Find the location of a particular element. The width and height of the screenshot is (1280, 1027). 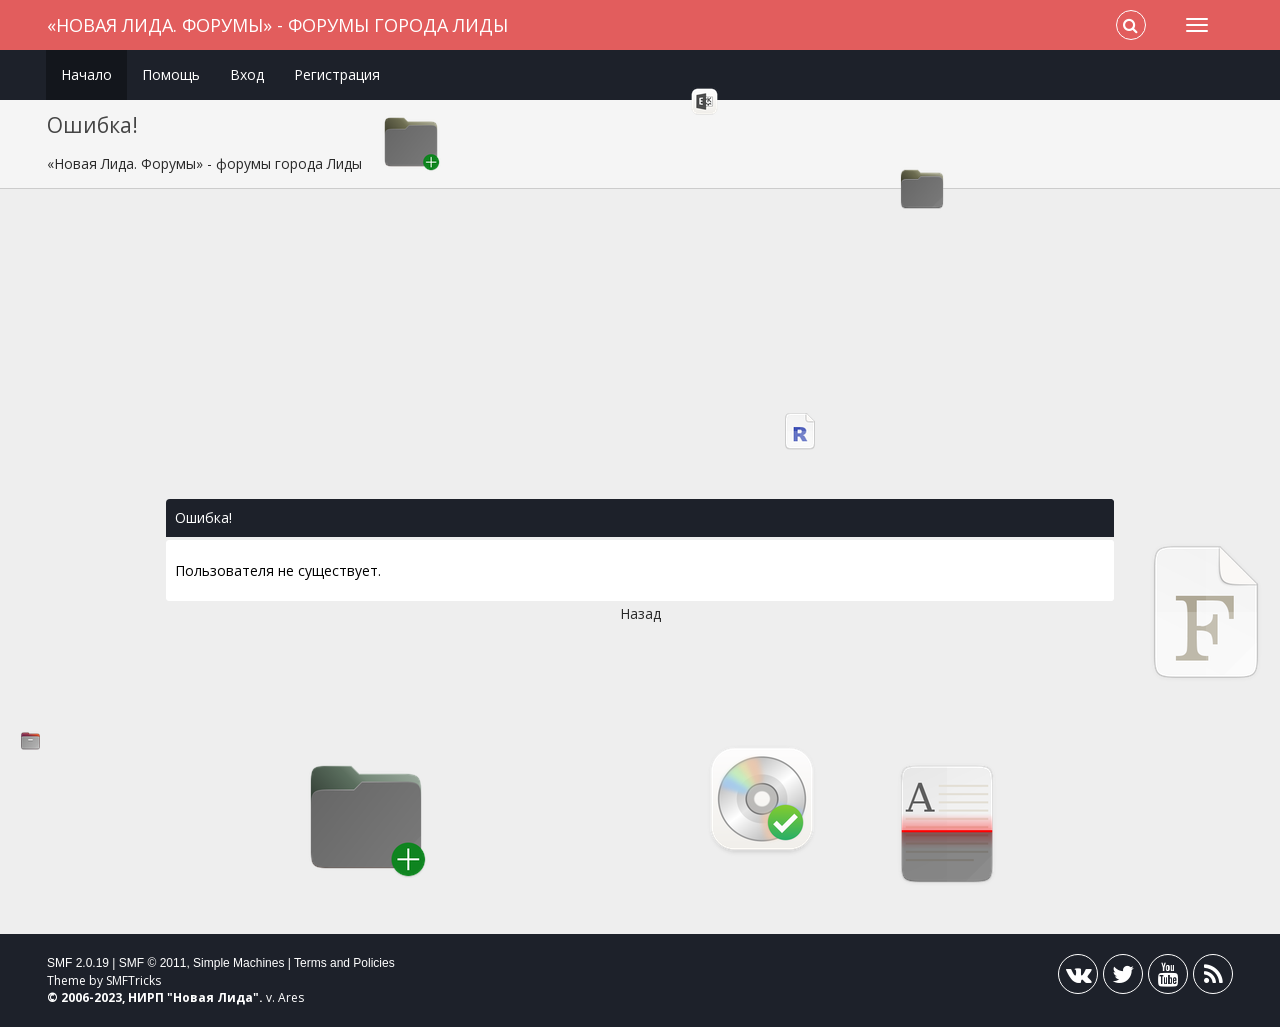

open the file manager application is located at coordinates (30, 740).